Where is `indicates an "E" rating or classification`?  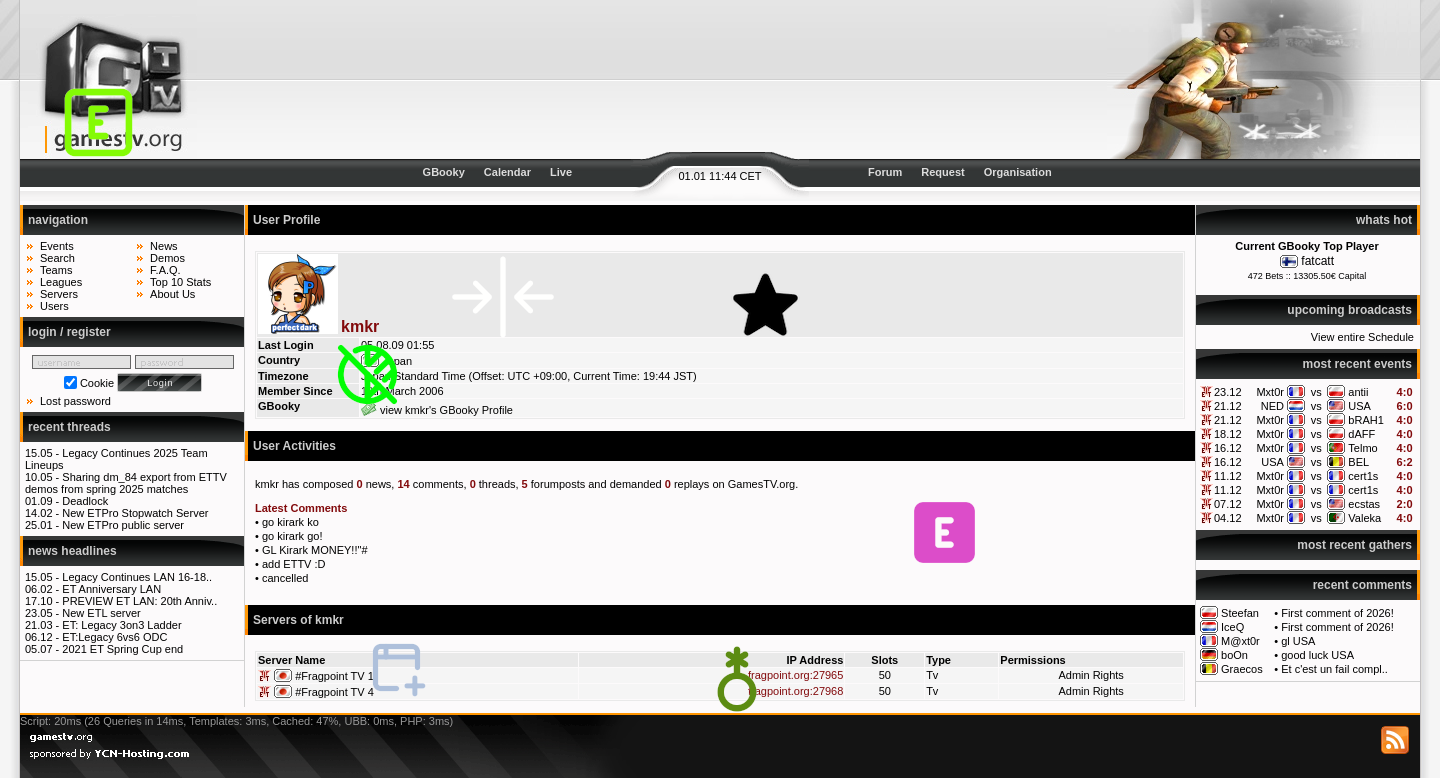
indicates an "E" rating or classification is located at coordinates (944, 532).